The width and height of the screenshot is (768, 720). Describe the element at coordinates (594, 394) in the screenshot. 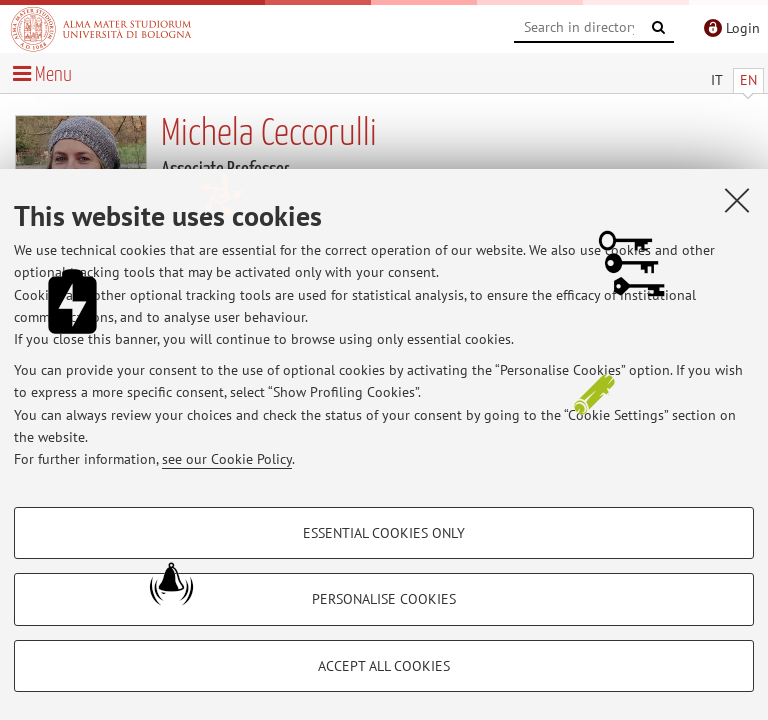

I see `view activity log or history` at that location.